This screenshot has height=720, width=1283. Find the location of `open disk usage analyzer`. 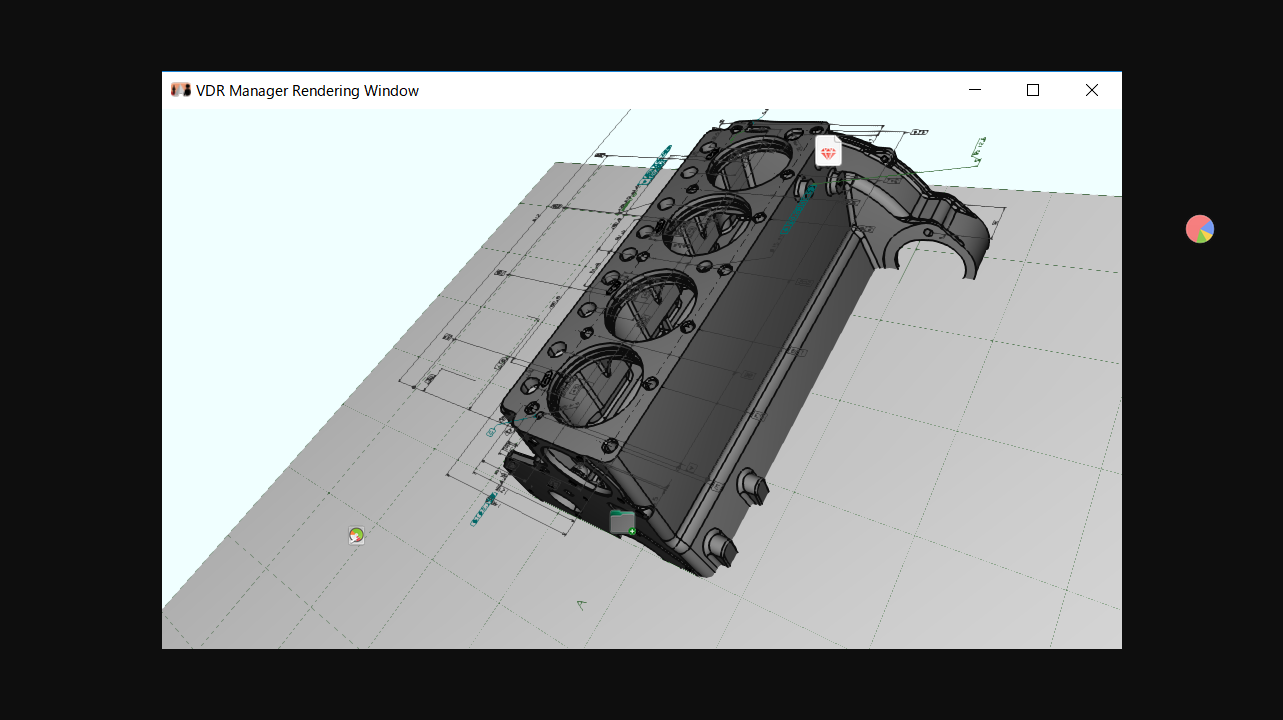

open disk usage analyzer is located at coordinates (1200, 229).